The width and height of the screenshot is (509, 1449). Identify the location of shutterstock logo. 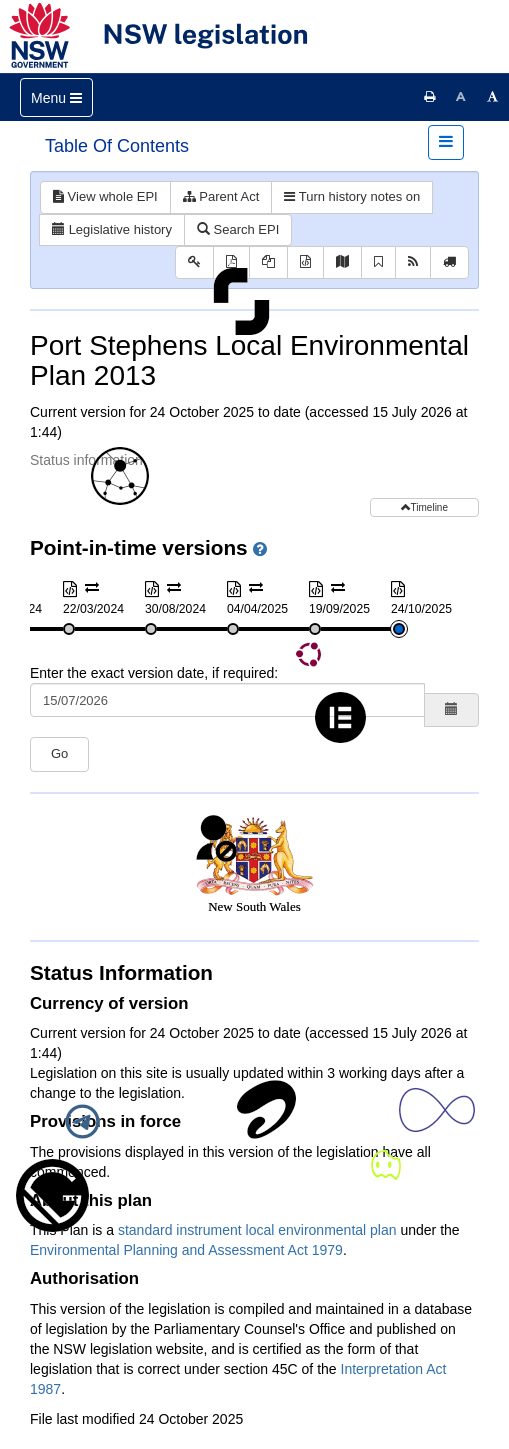
(241, 301).